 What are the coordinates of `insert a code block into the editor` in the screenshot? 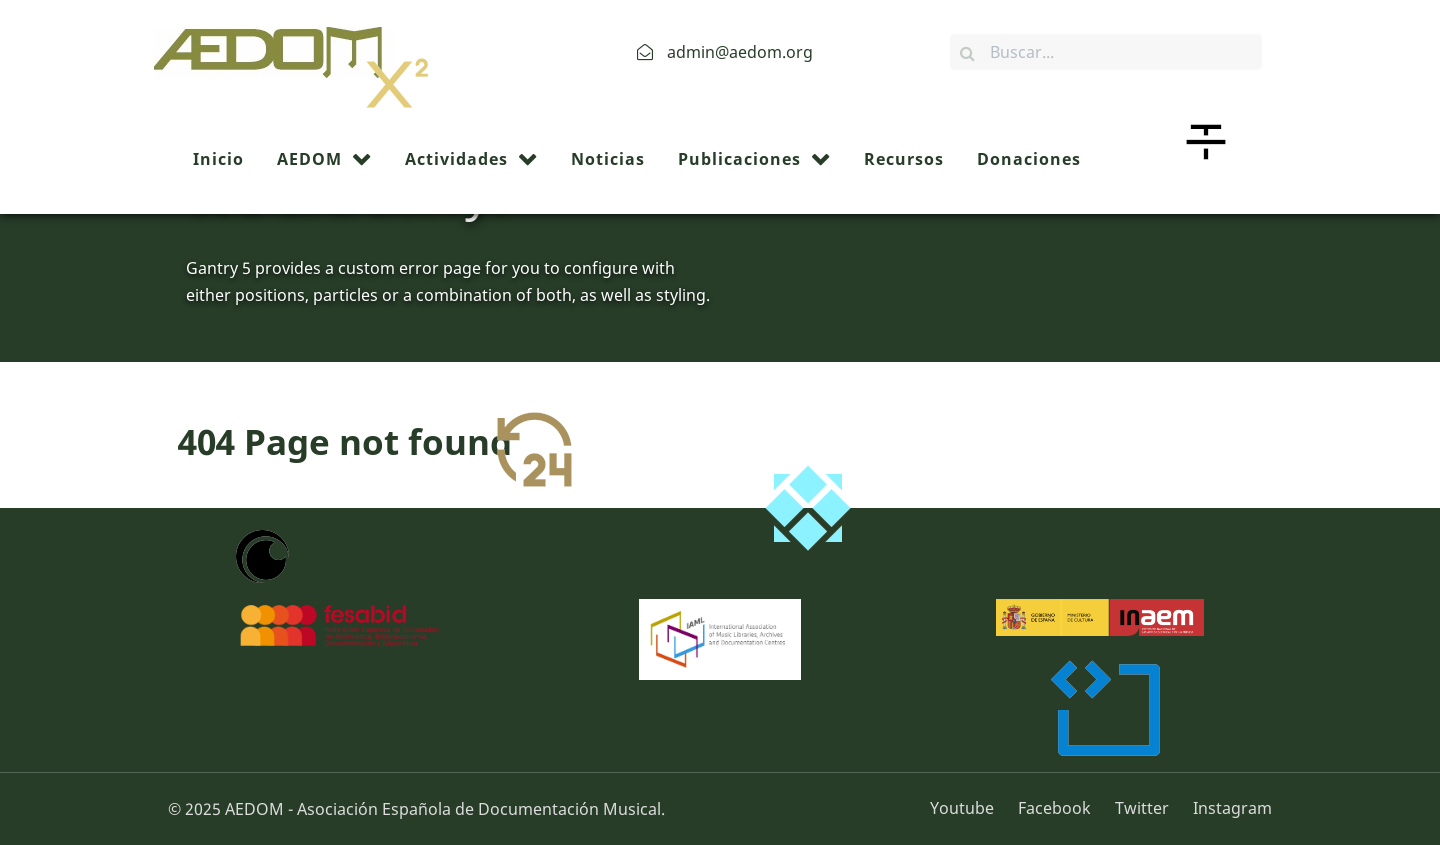 It's located at (1109, 710).